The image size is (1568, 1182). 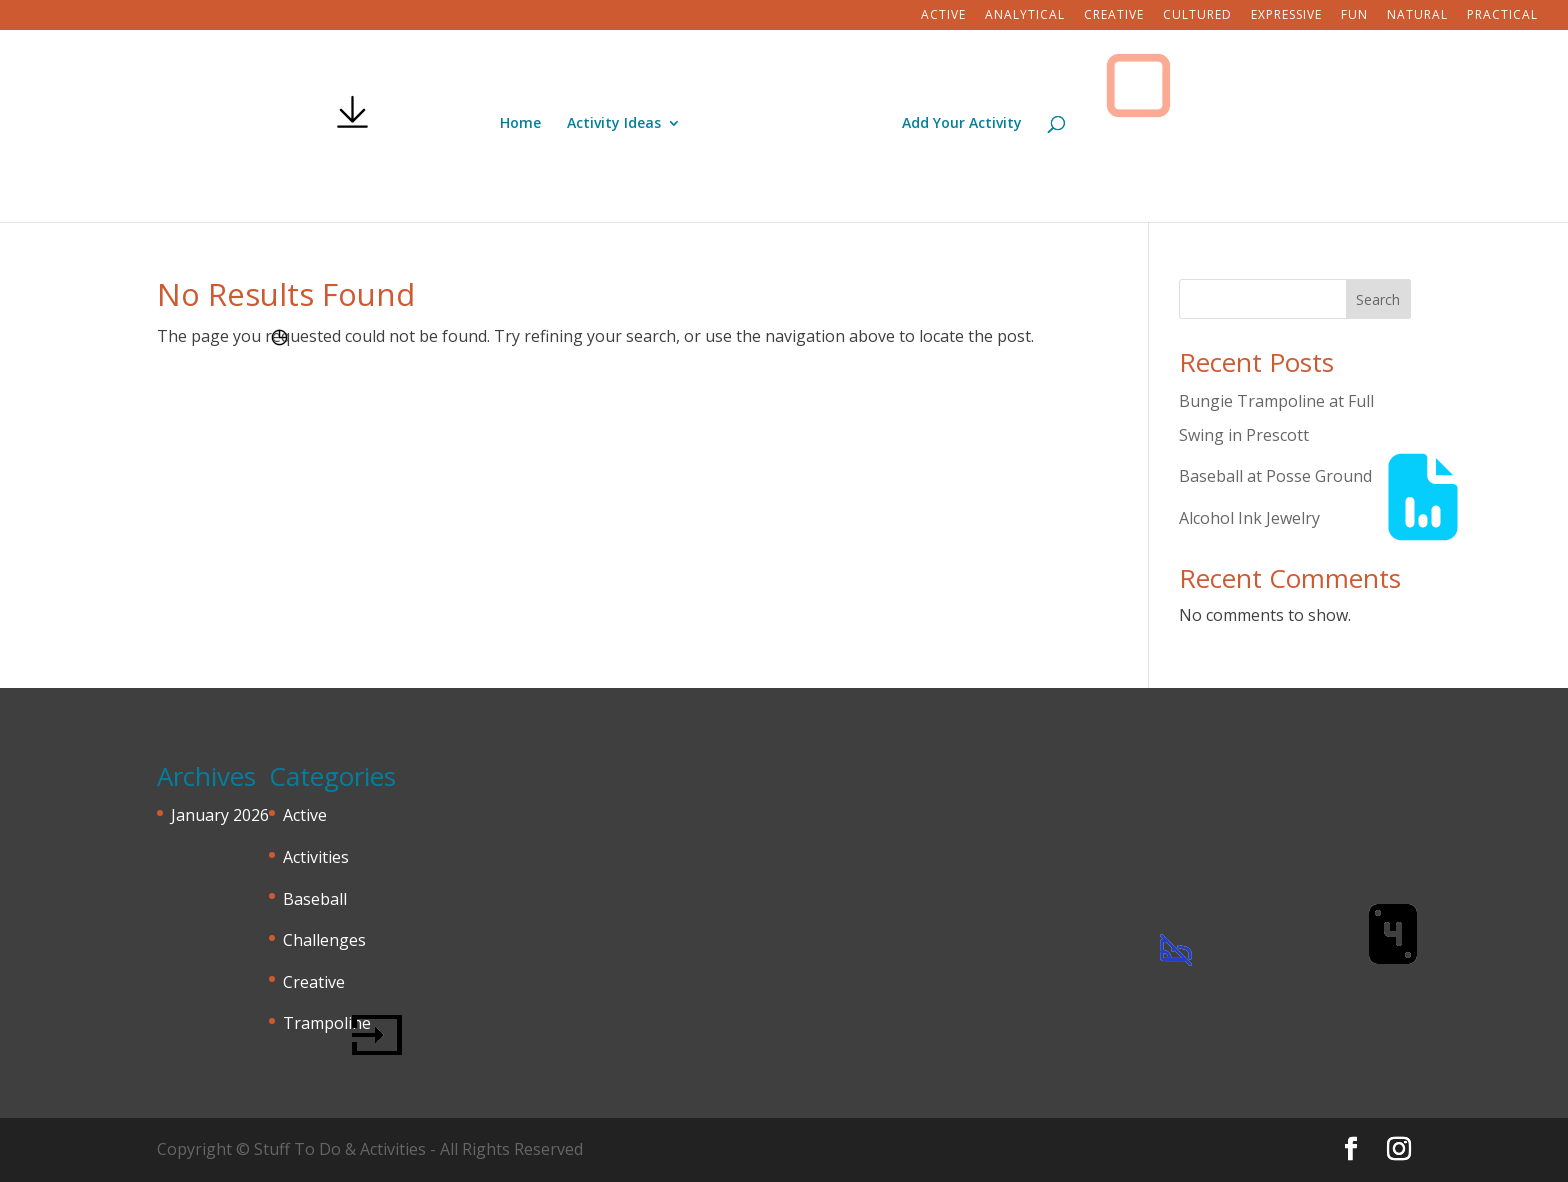 What do you see at coordinates (352, 112) in the screenshot?
I see `download a file` at bounding box center [352, 112].